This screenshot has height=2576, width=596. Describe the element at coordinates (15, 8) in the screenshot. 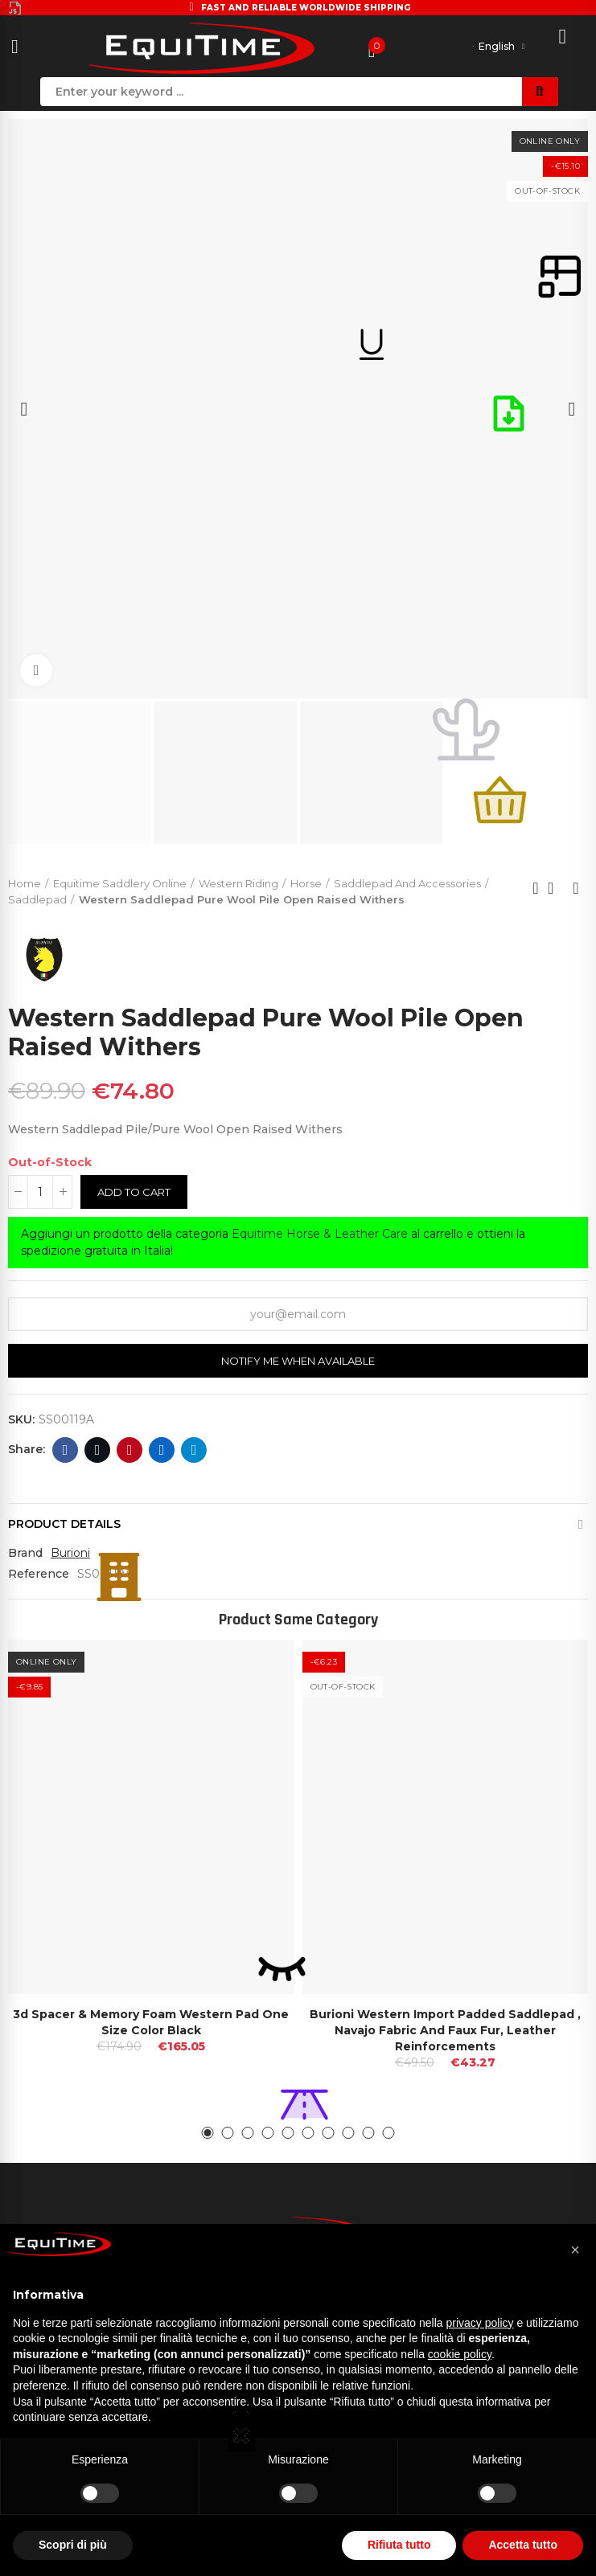

I see `javascript file in a project directory` at that location.